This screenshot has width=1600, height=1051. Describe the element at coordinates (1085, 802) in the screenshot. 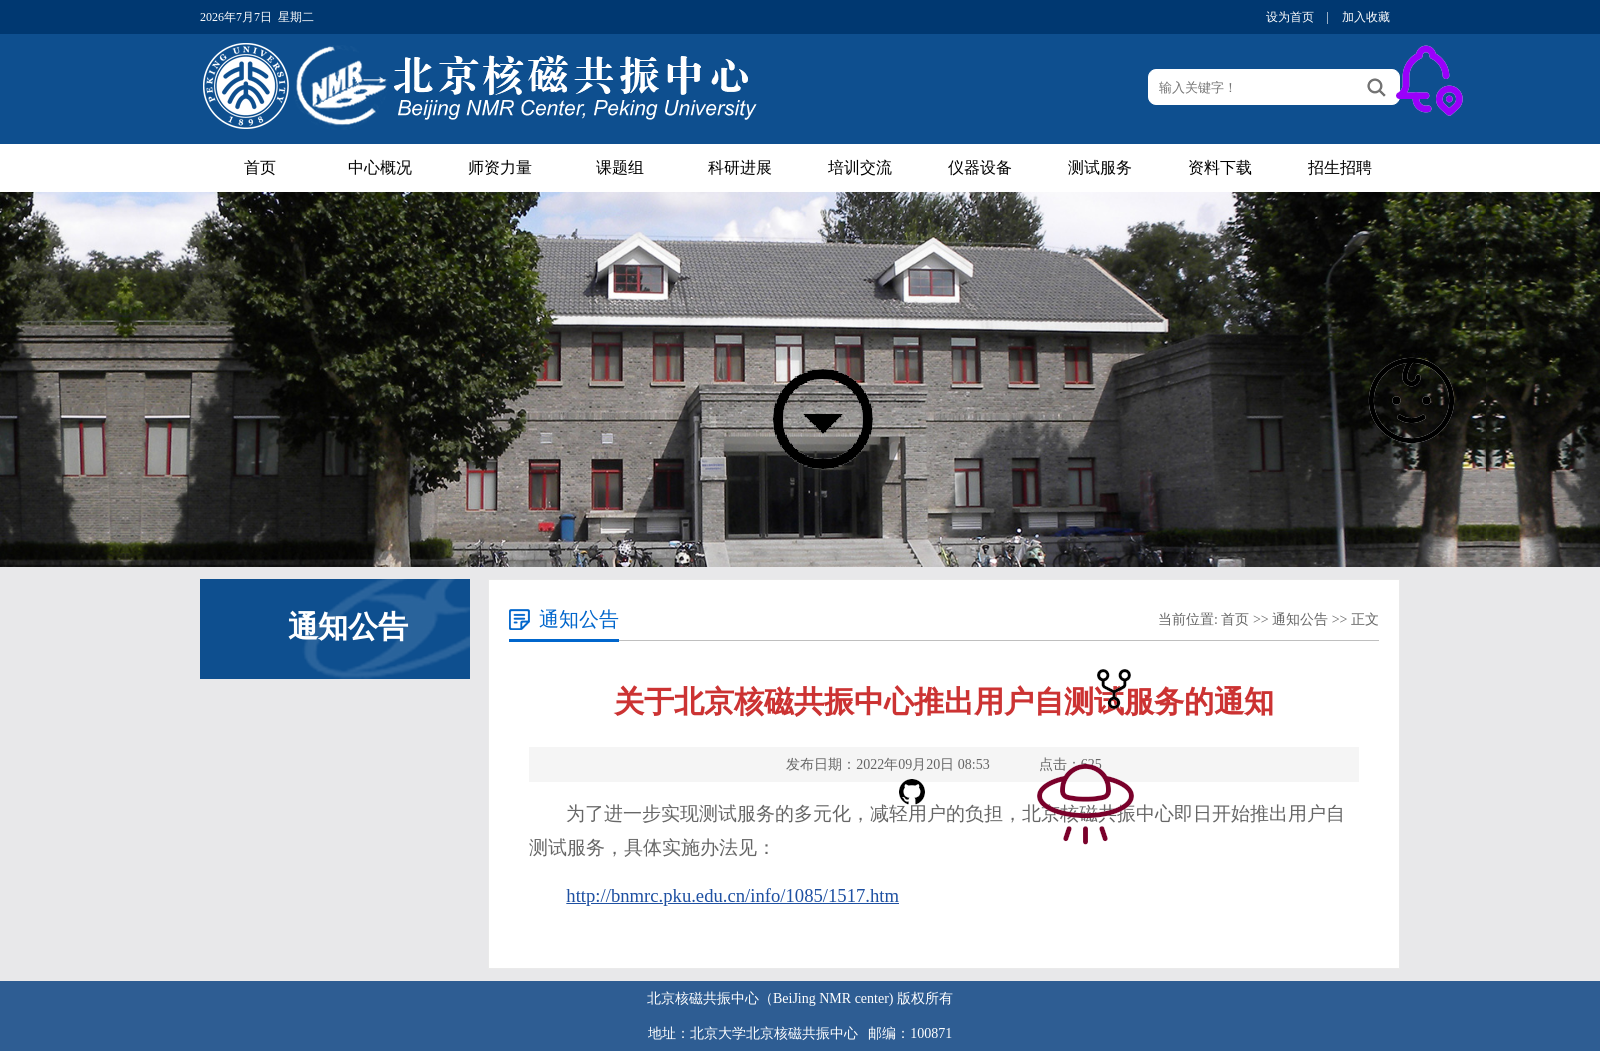

I see `access sci-fi or space-themed content` at that location.